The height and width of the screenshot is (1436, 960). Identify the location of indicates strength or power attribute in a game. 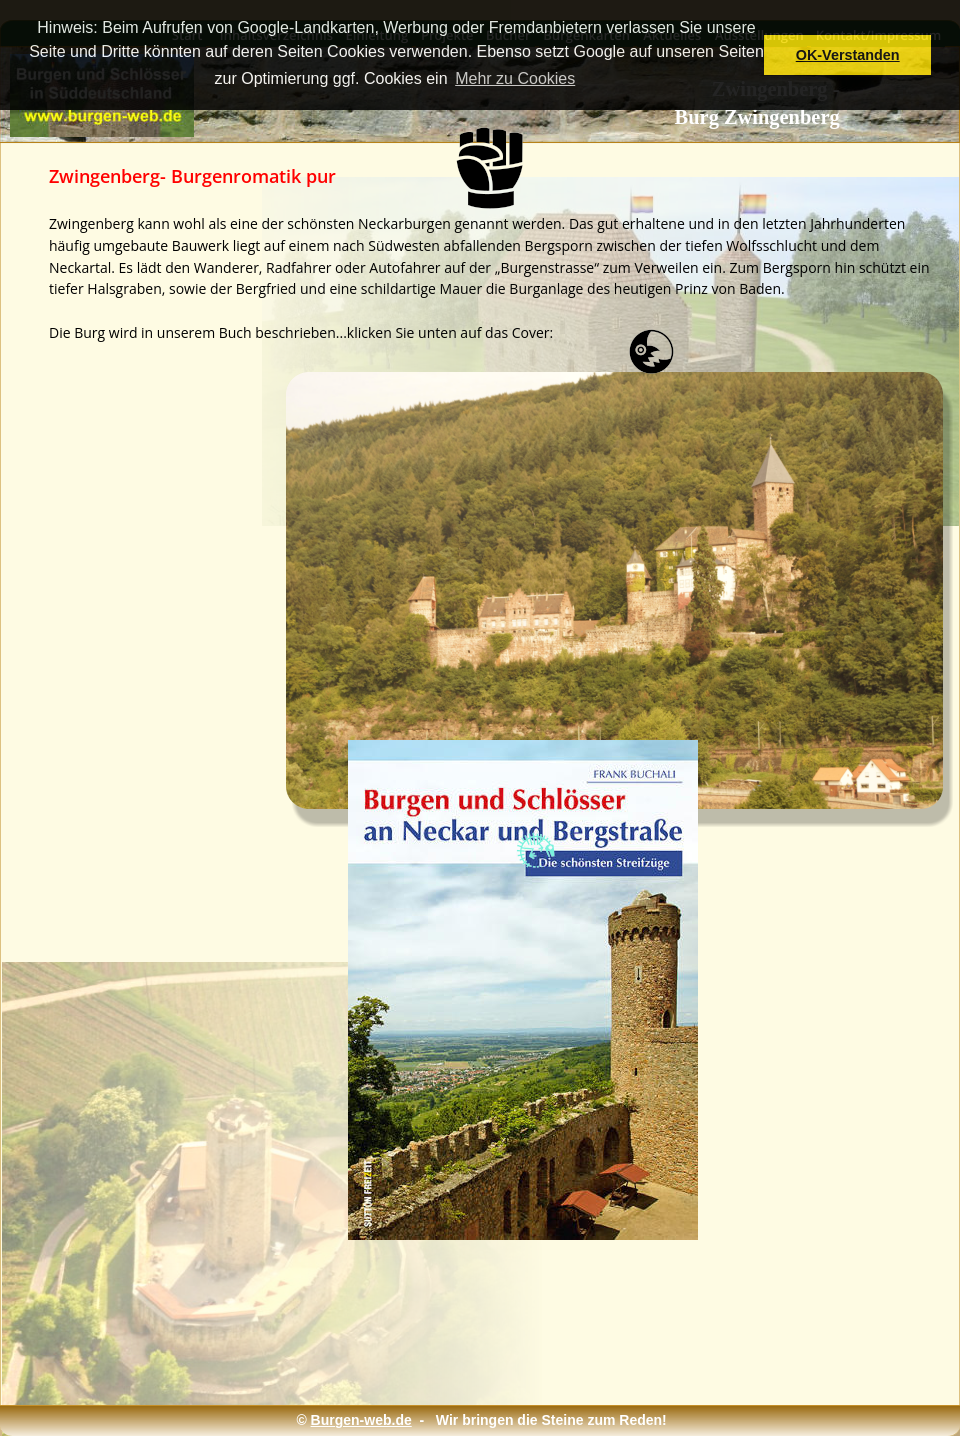
(489, 168).